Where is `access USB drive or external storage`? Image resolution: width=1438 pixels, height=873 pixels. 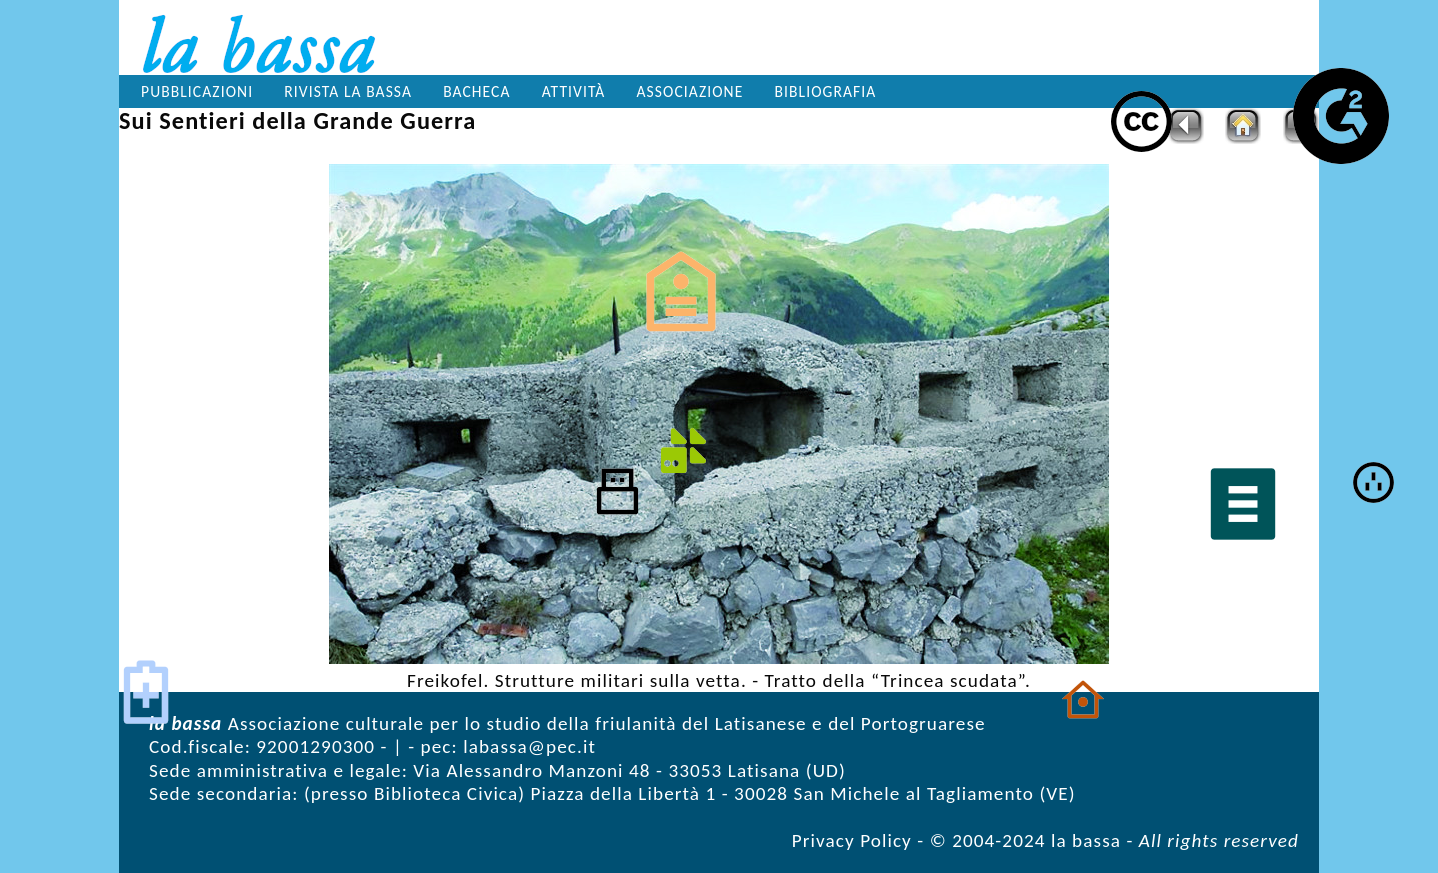 access USB drive or external storage is located at coordinates (617, 491).